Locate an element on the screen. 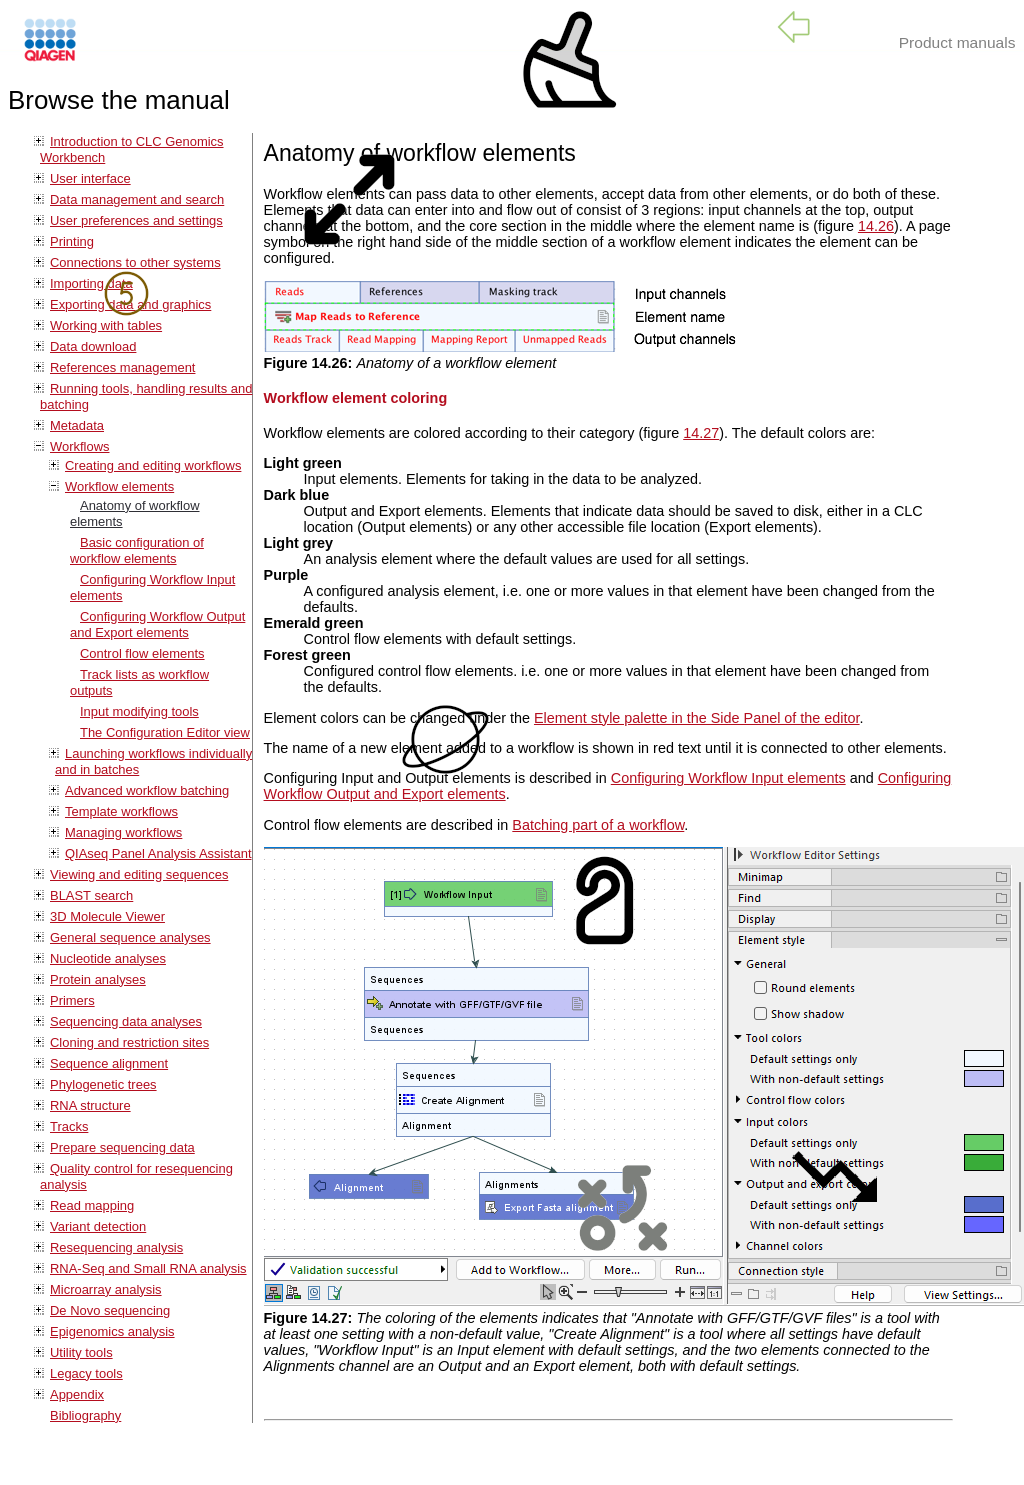 The height and width of the screenshot is (1485, 1024). go back to the previous screen is located at coordinates (795, 27).